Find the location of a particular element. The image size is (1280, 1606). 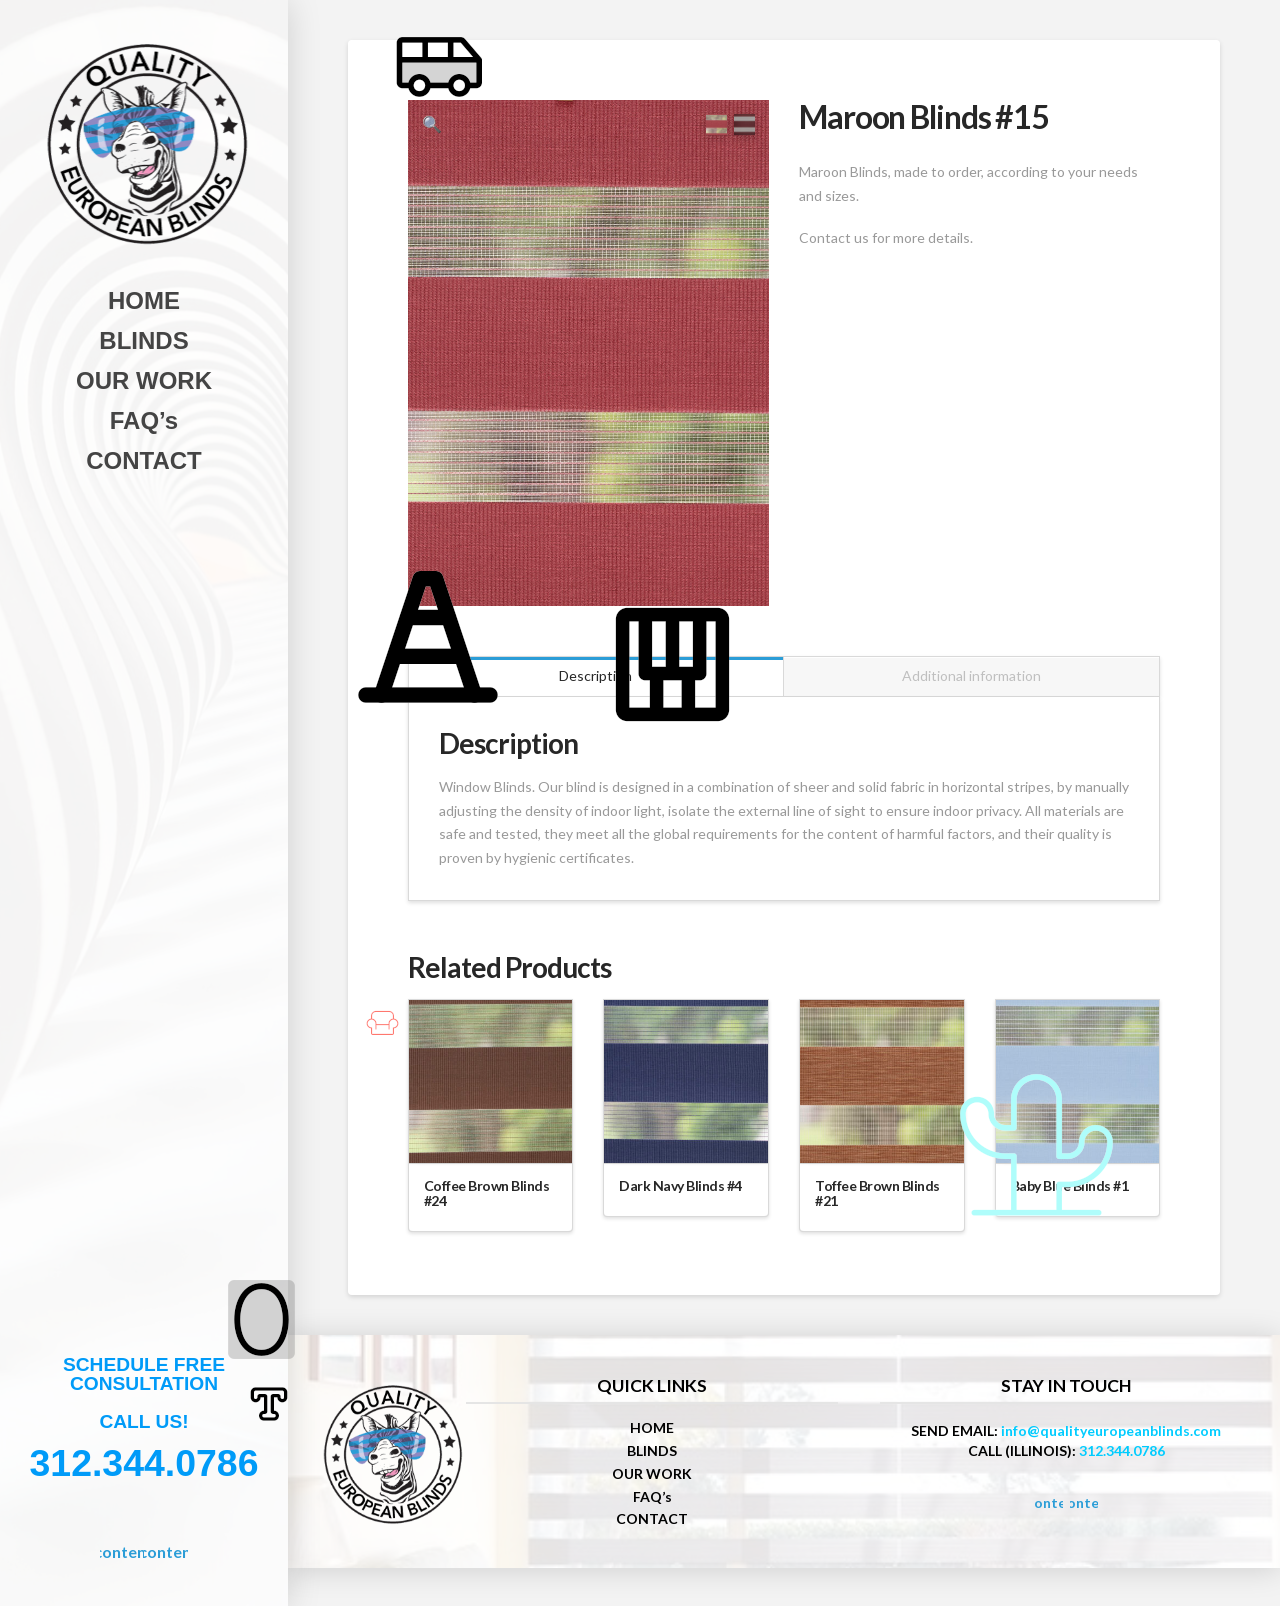

browse furniture or home decor items is located at coordinates (382, 1023).